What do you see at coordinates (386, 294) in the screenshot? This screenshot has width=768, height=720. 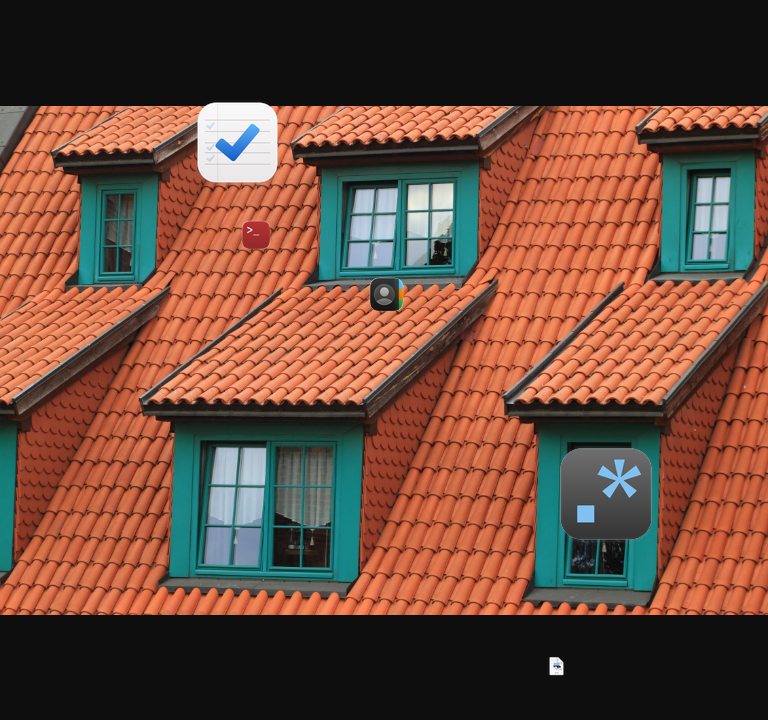 I see `open the contacts app` at bounding box center [386, 294].